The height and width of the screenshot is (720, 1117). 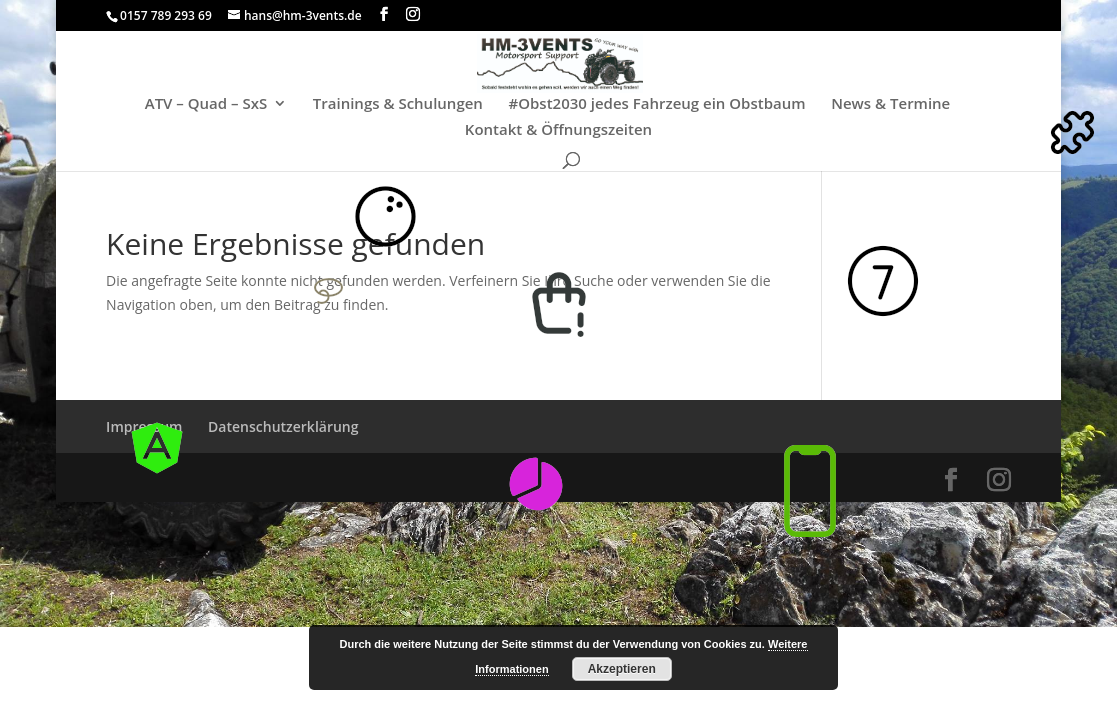 What do you see at coordinates (559, 303) in the screenshot?
I see `shopping bag requires attention or action` at bounding box center [559, 303].